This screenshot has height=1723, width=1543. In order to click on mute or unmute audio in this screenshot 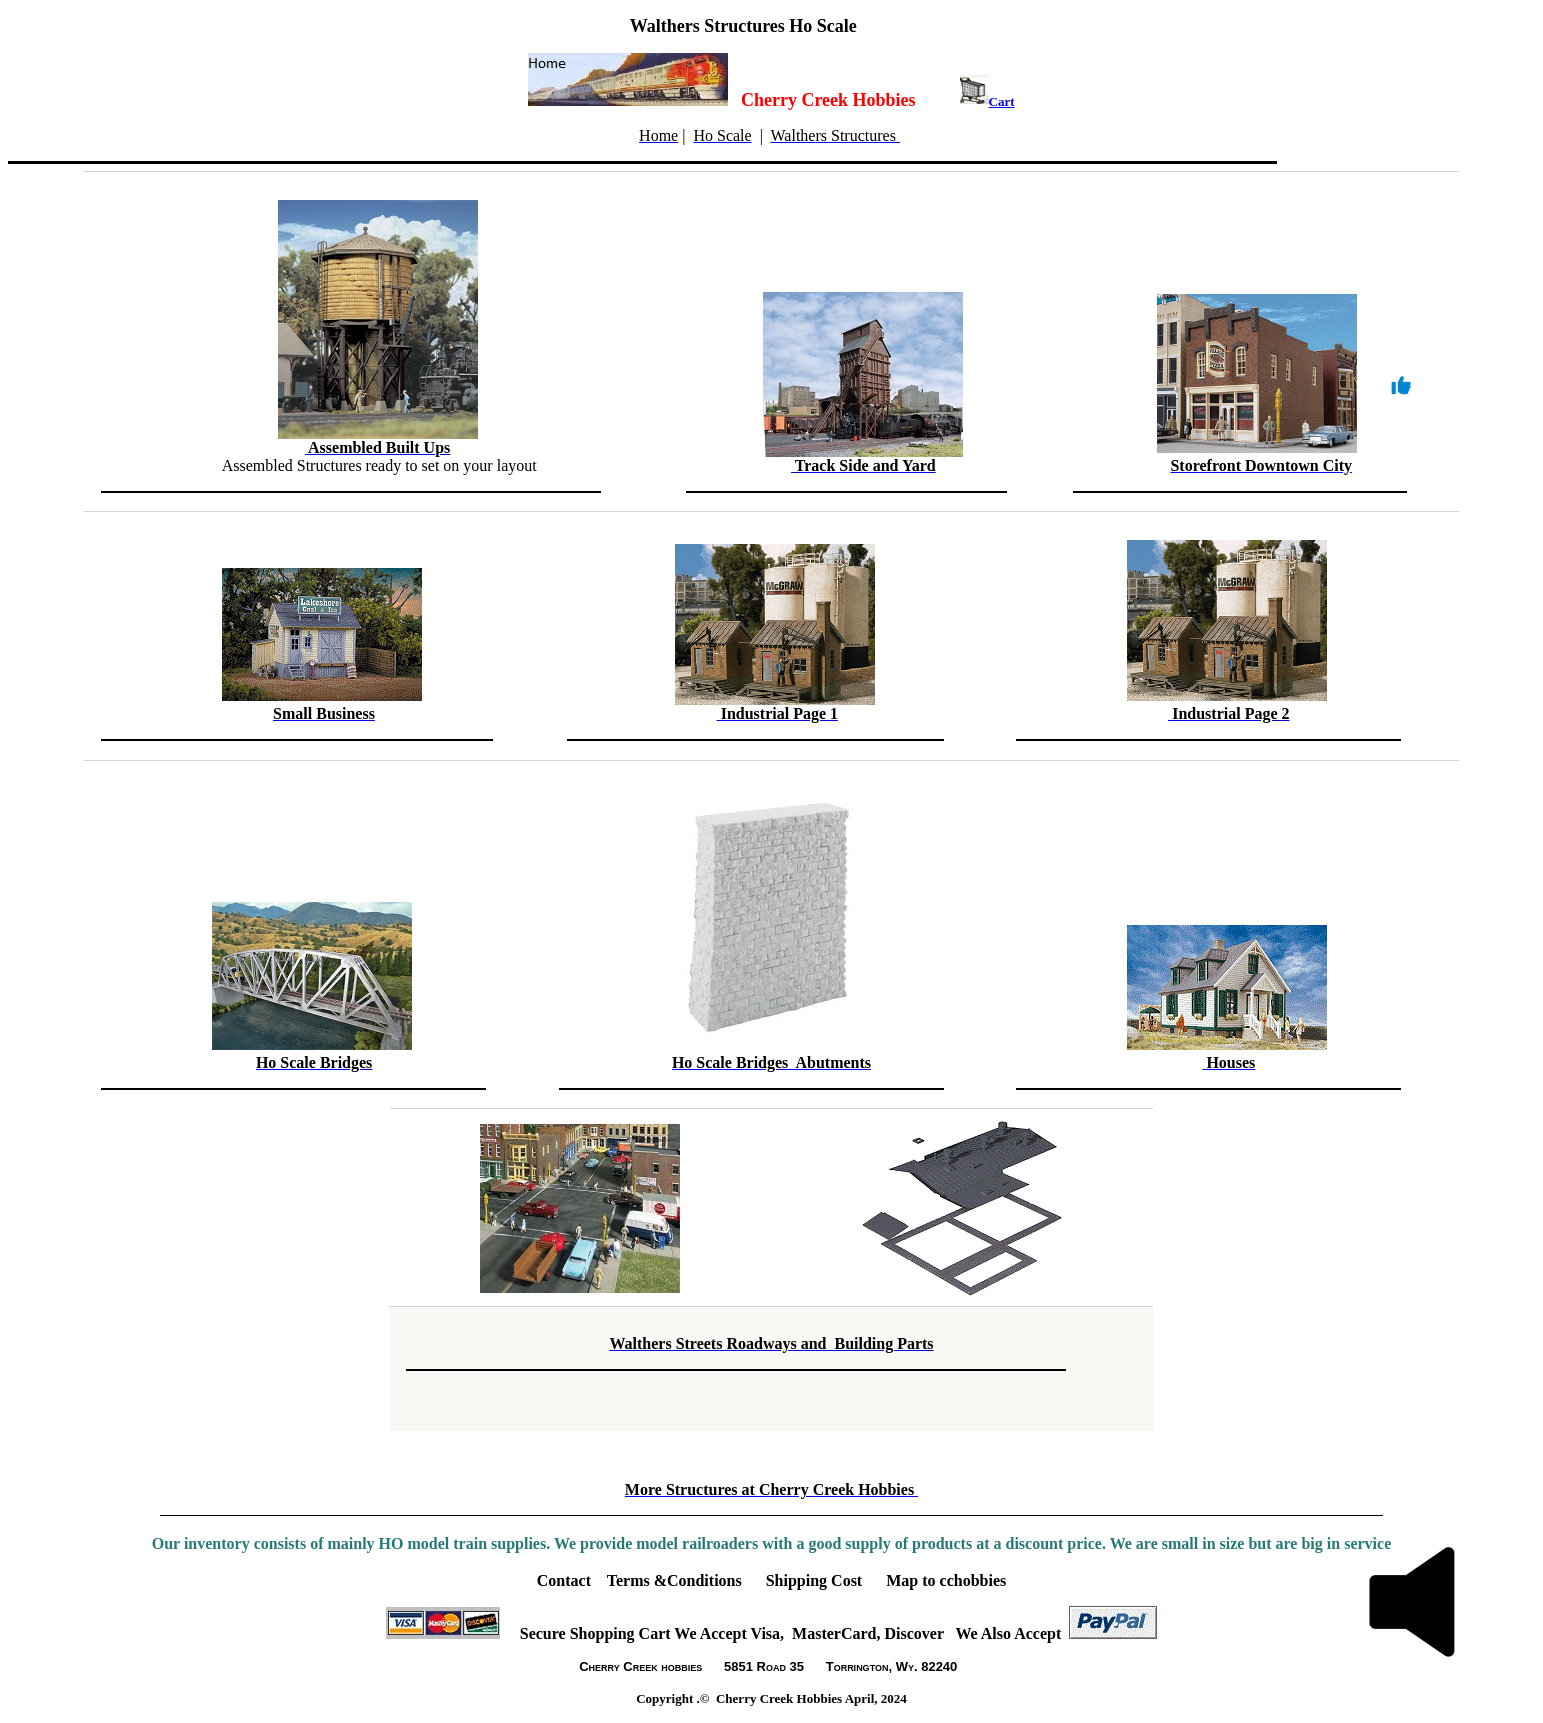, I will do `click(1418, 1602)`.